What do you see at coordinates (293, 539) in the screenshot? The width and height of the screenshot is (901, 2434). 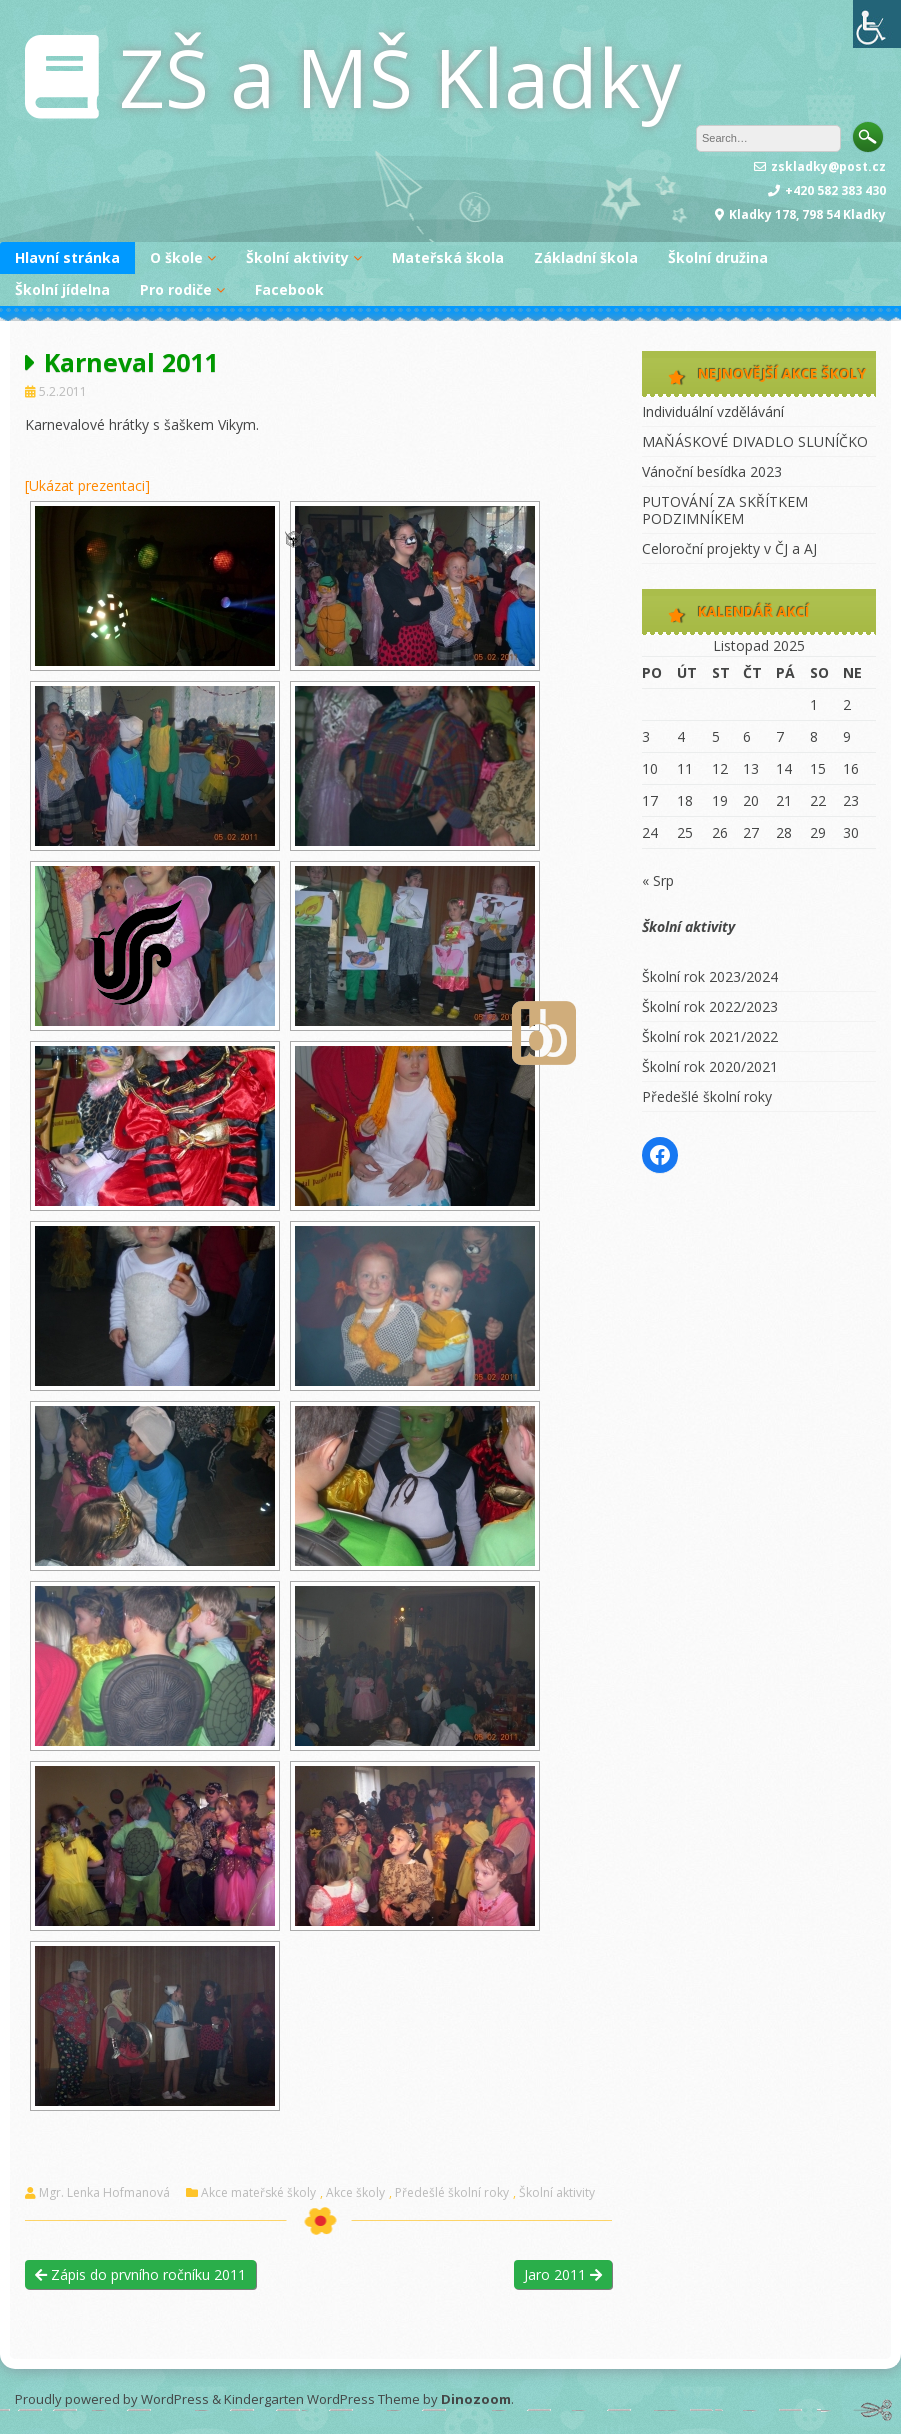 I see `stackhawk application security testing platform logo` at bounding box center [293, 539].